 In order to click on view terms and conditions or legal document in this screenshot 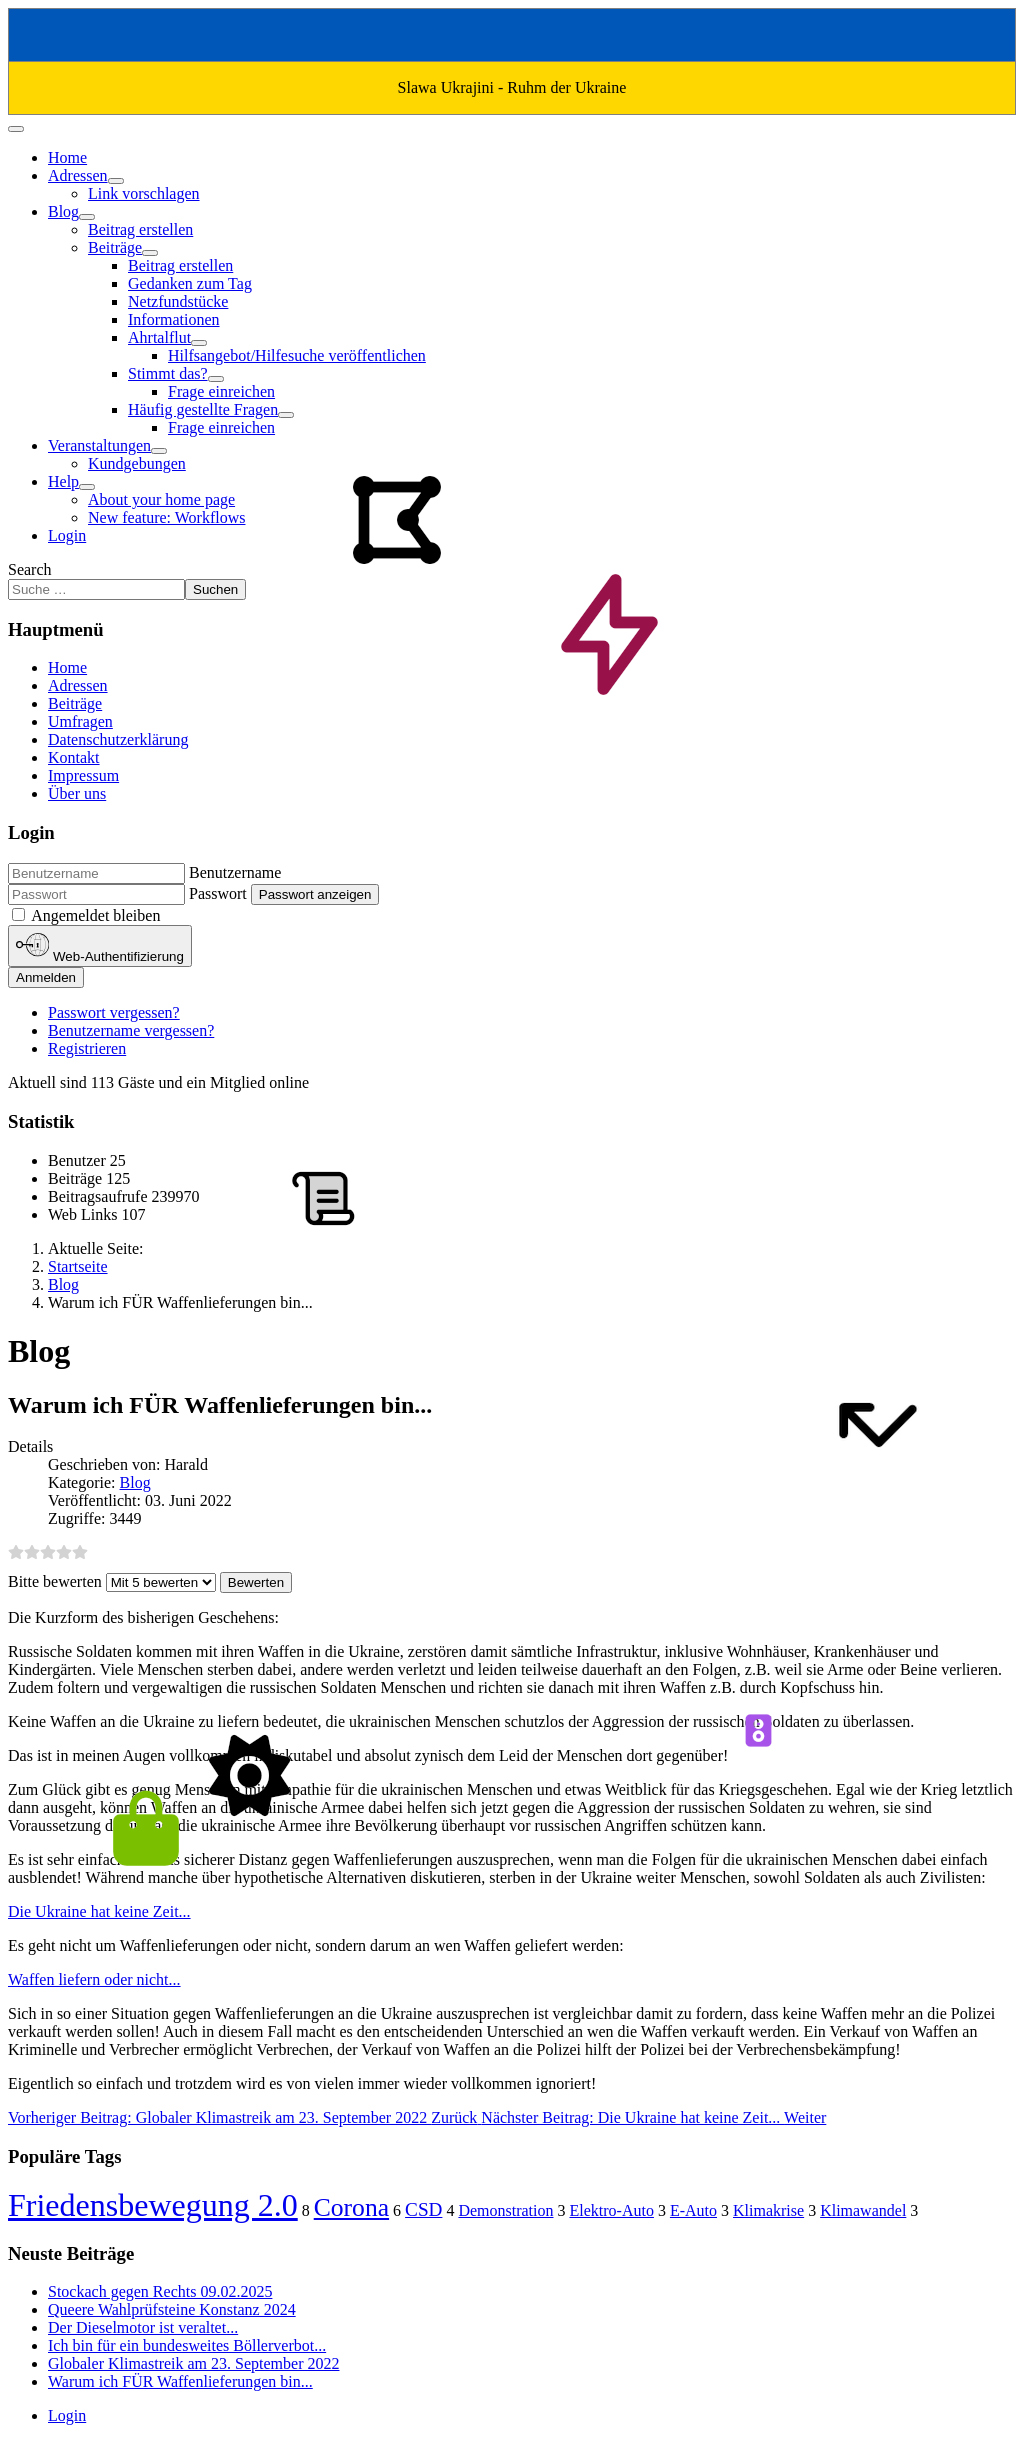, I will do `click(325, 1198)`.